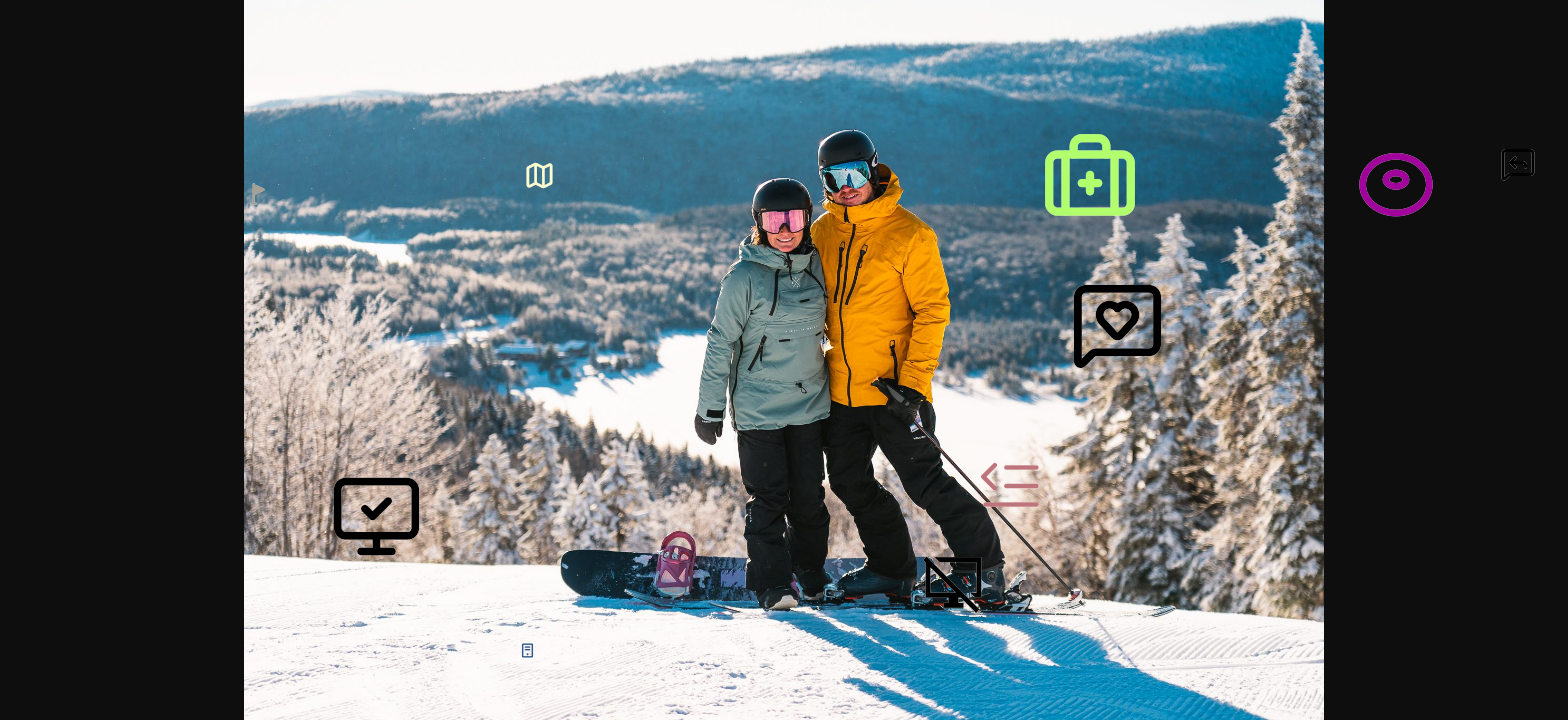  What do you see at coordinates (256, 194) in the screenshot?
I see `flag or mark an important item` at bounding box center [256, 194].